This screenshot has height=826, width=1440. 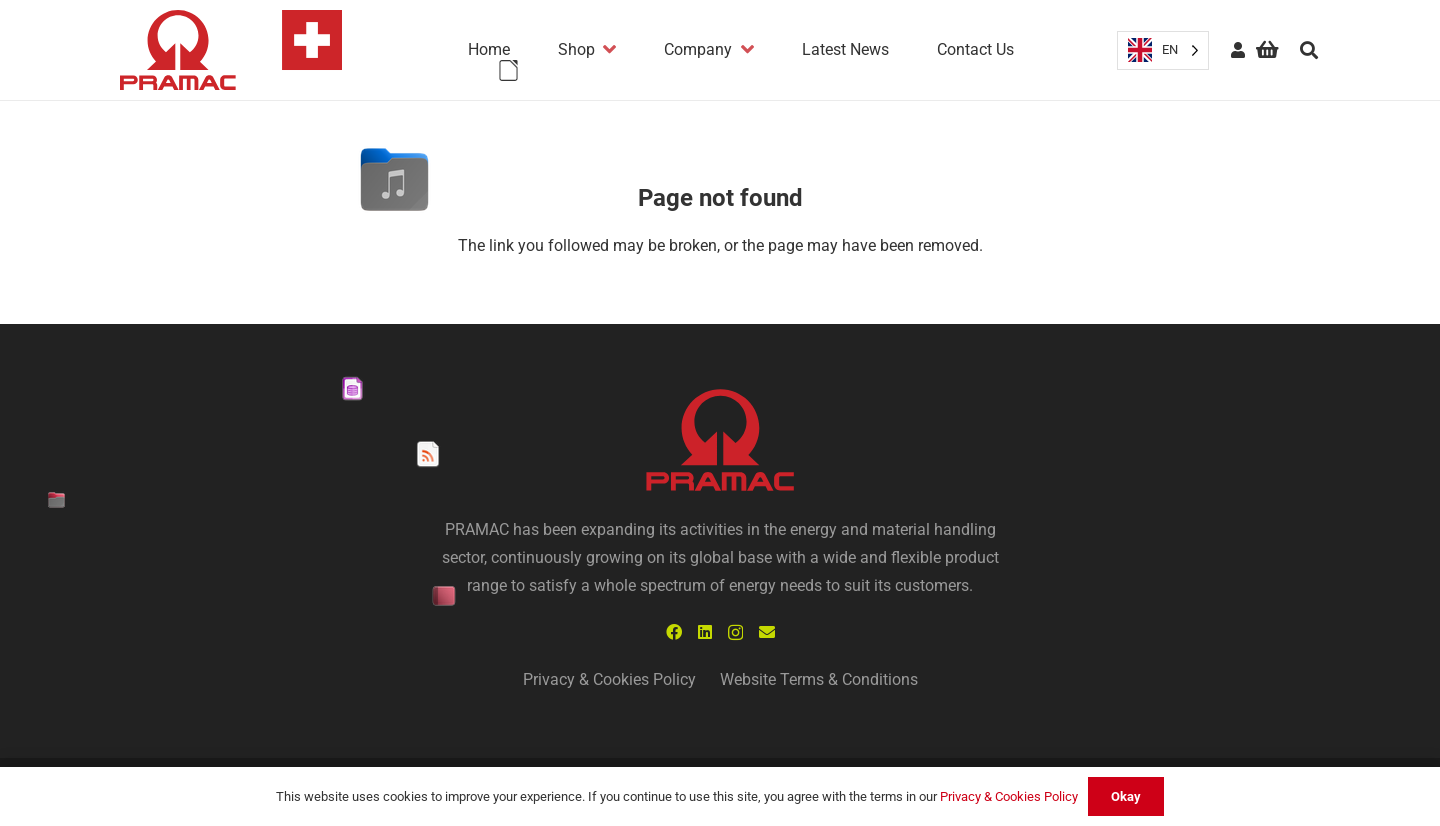 What do you see at coordinates (444, 595) in the screenshot?
I see `access the desktop folder` at bounding box center [444, 595].